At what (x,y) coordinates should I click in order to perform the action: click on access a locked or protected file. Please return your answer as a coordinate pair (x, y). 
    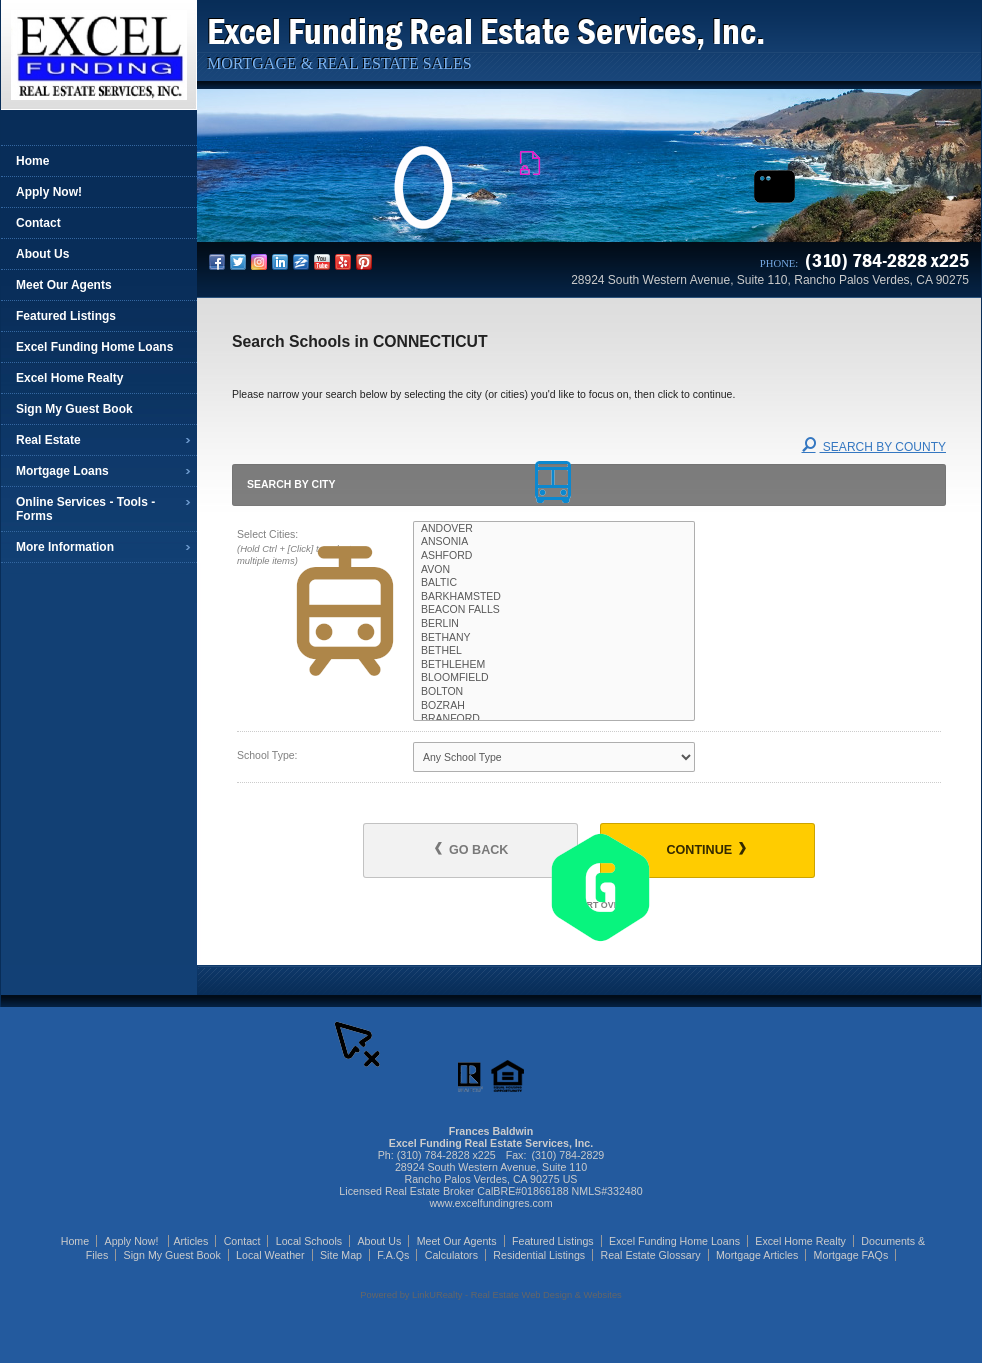
    Looking at the image, I should click on (530, 163).